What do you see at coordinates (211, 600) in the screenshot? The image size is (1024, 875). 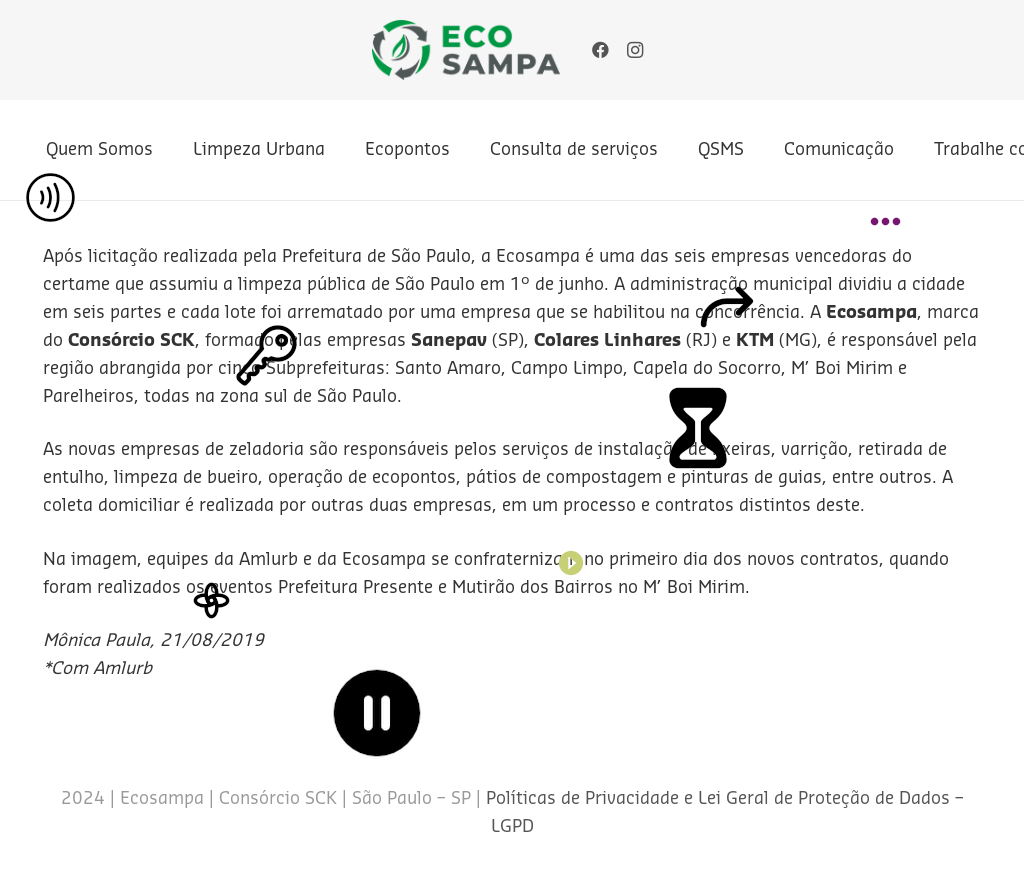 I see `supernova app or service branding` at bounding box center [211, 600].